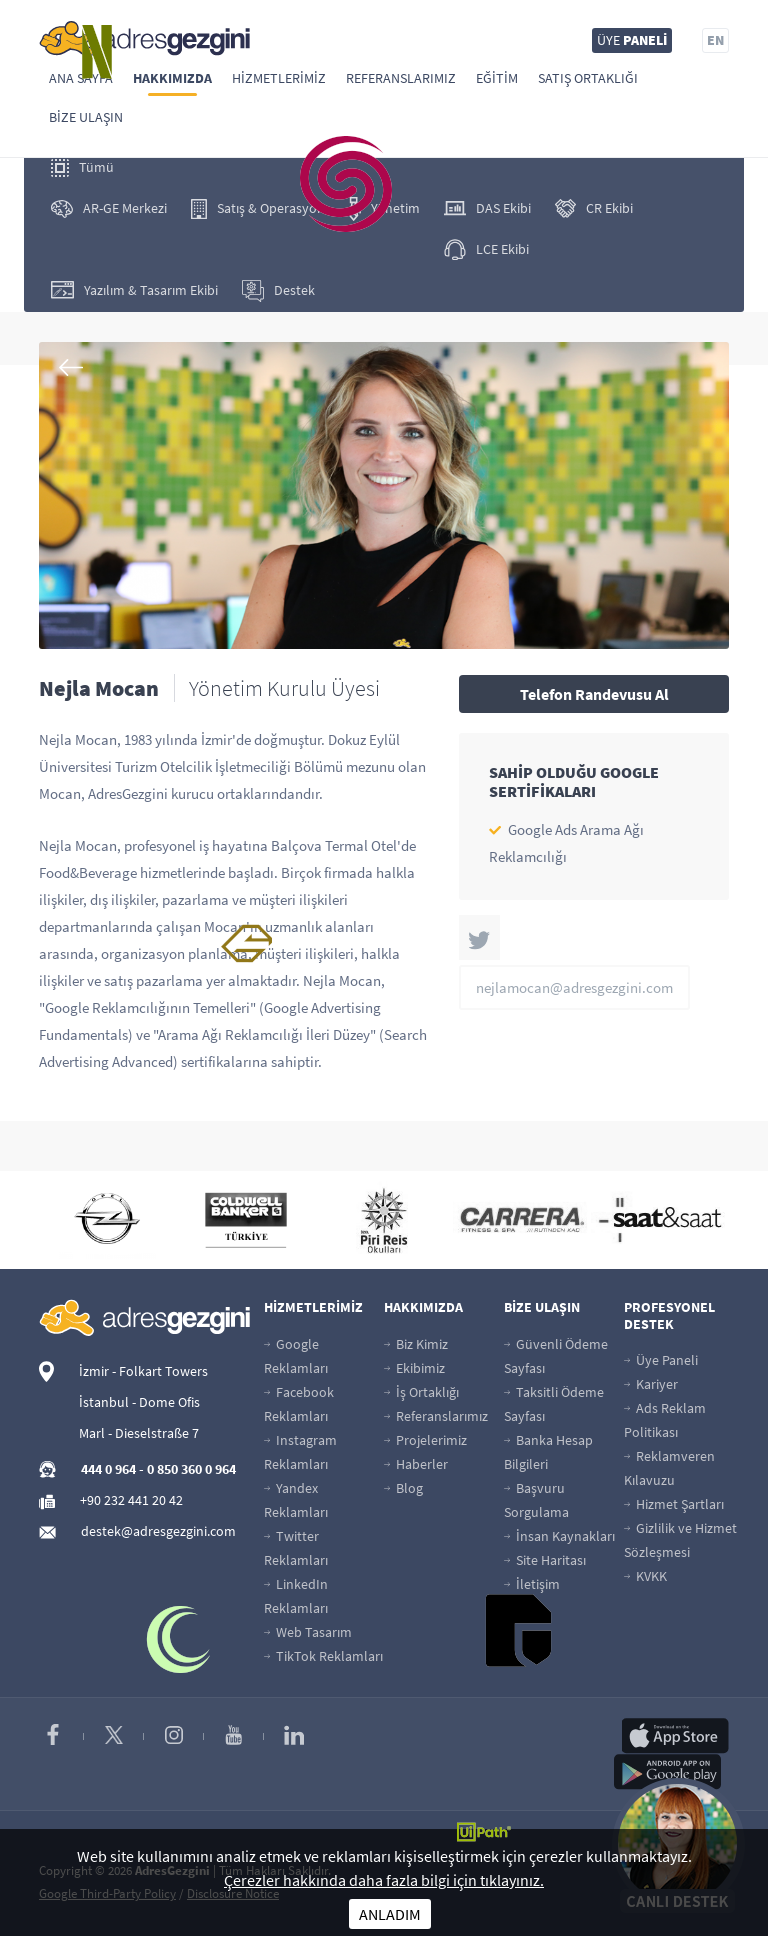 The height and width of the screenshot is (1936, 768). Describe the element at coordinates (178, 1639) in the screenshot. I see `contributor covenant logo indicating a code of conduct for open source projects` at that location.